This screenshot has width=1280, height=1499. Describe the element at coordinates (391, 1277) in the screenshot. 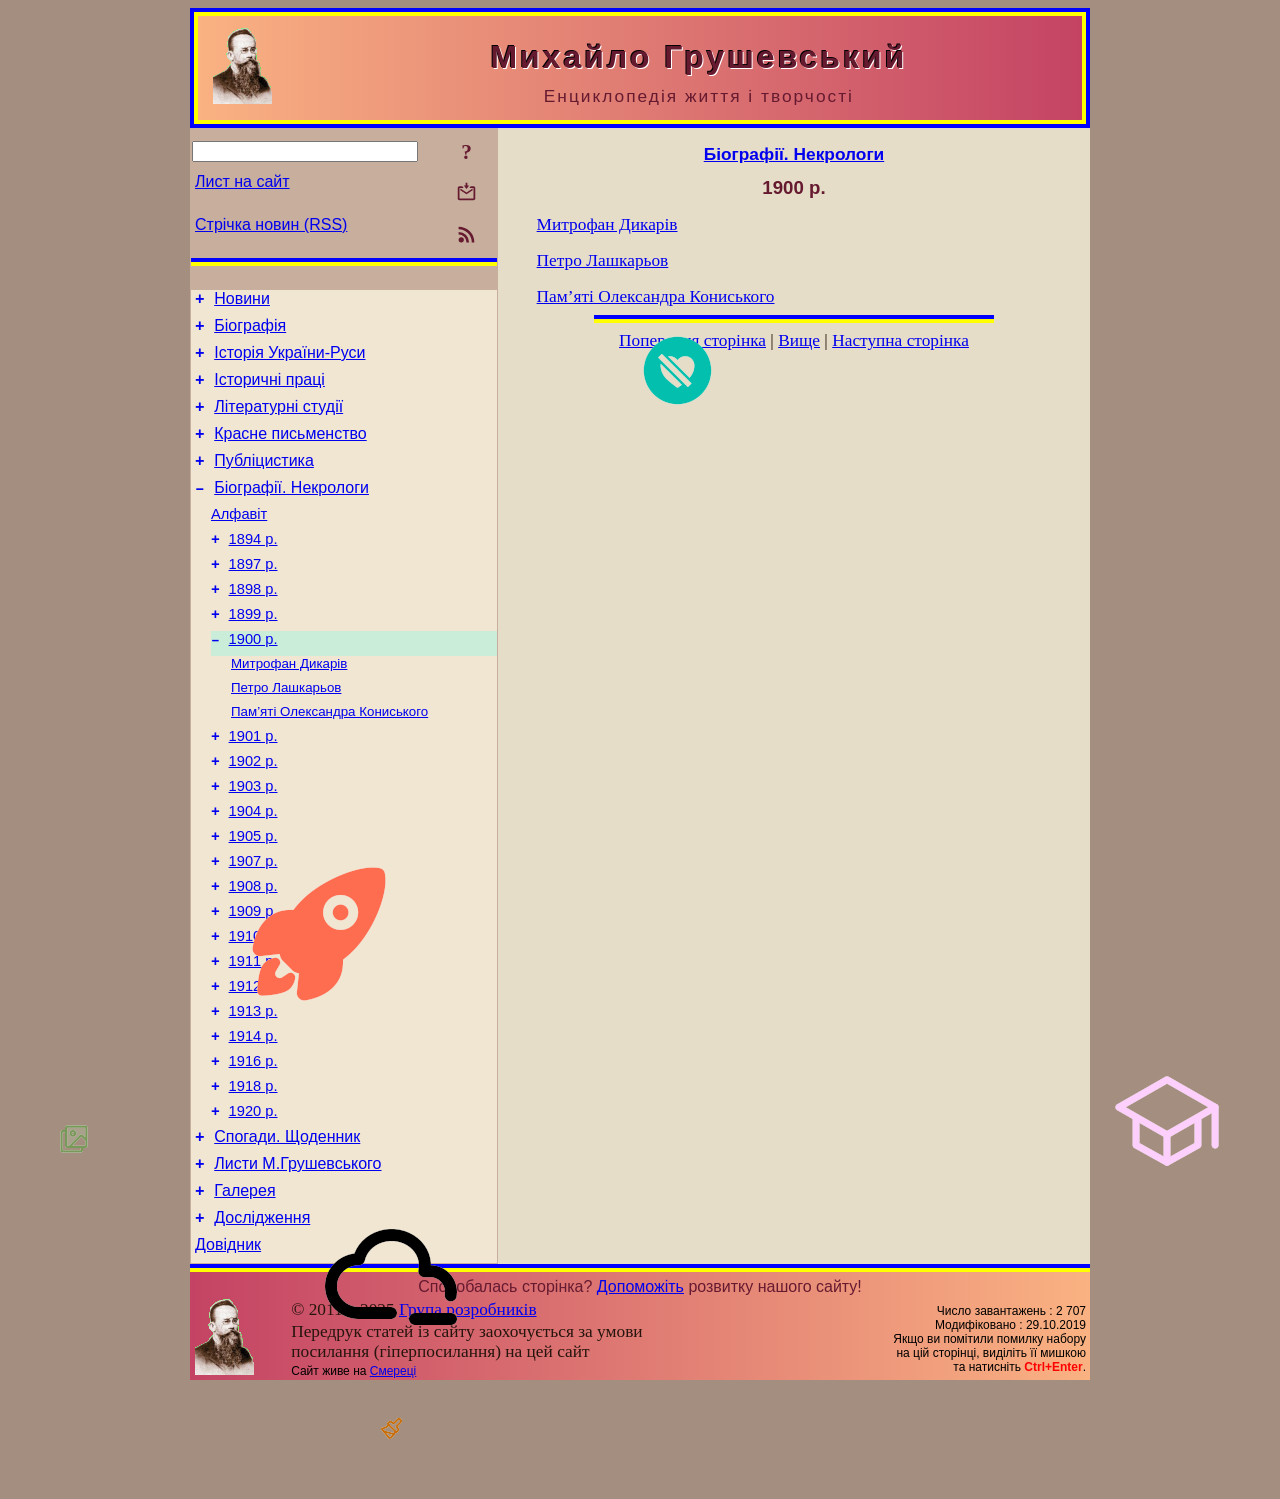

I see `remove from cloud storage` at that location.